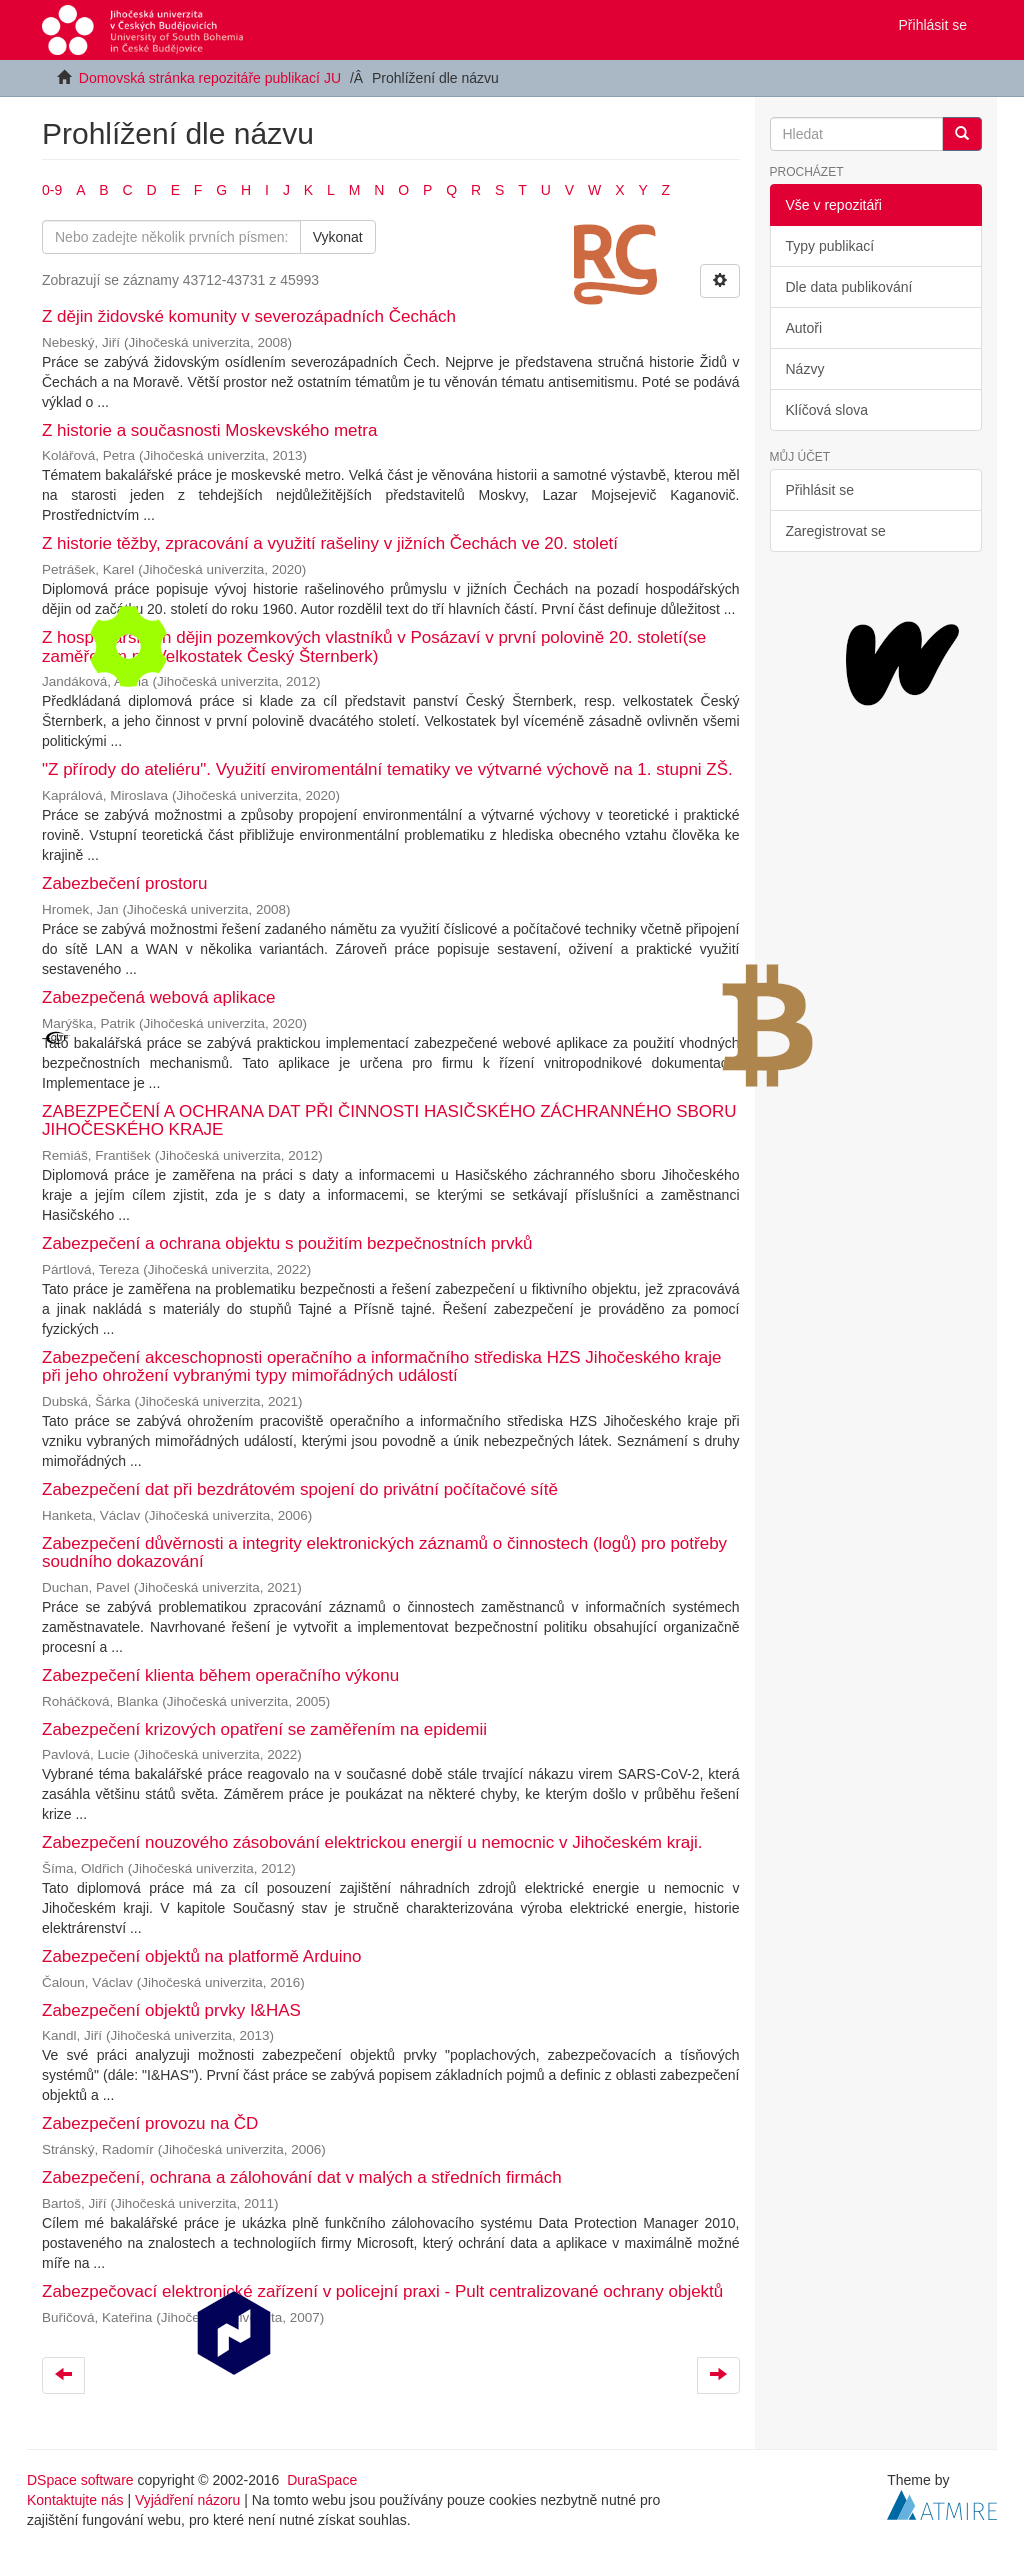 The width and height of the screenshot is (1024, 2560). Describe the element at coordinates (128, 646) in the screenshot. I see `access settings or preferences` at that location.